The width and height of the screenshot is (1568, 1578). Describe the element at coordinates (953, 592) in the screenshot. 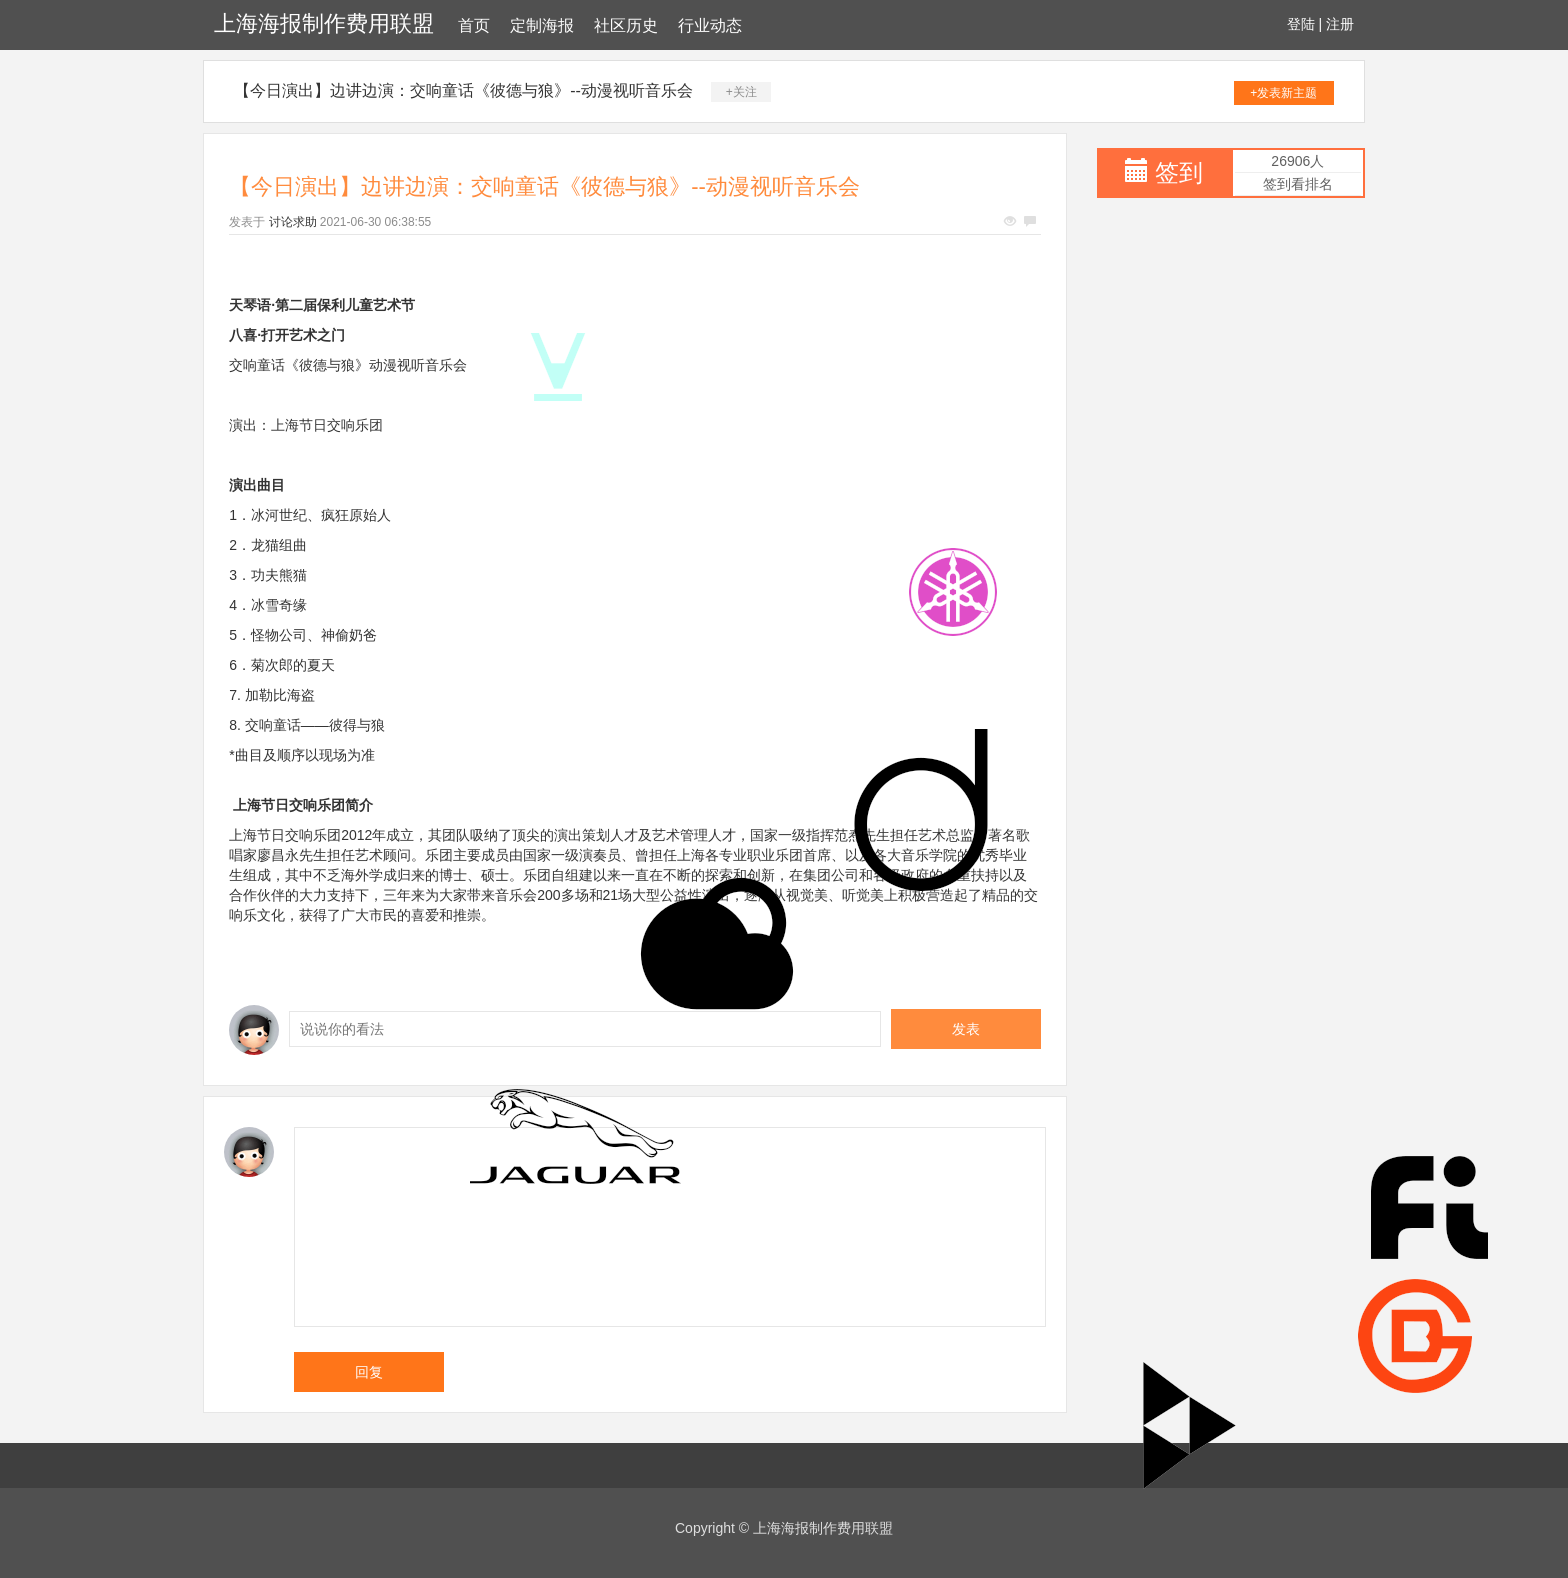

I see `yamaha motor corporation logo` at that location.